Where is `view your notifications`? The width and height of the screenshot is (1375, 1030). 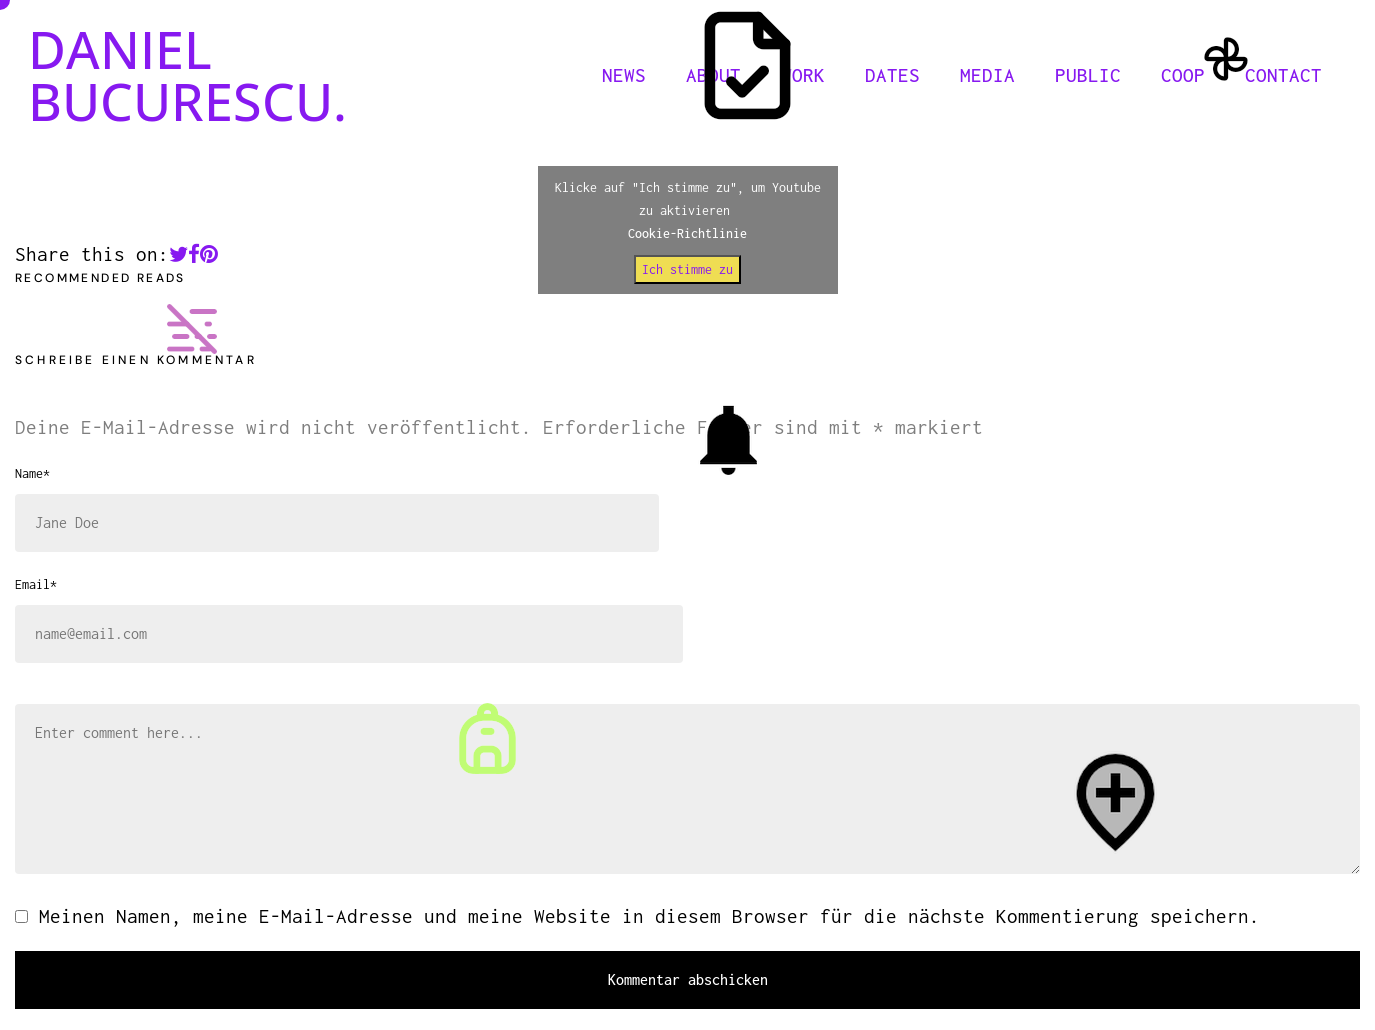
view your notifications is located at coordinates (728, 439).